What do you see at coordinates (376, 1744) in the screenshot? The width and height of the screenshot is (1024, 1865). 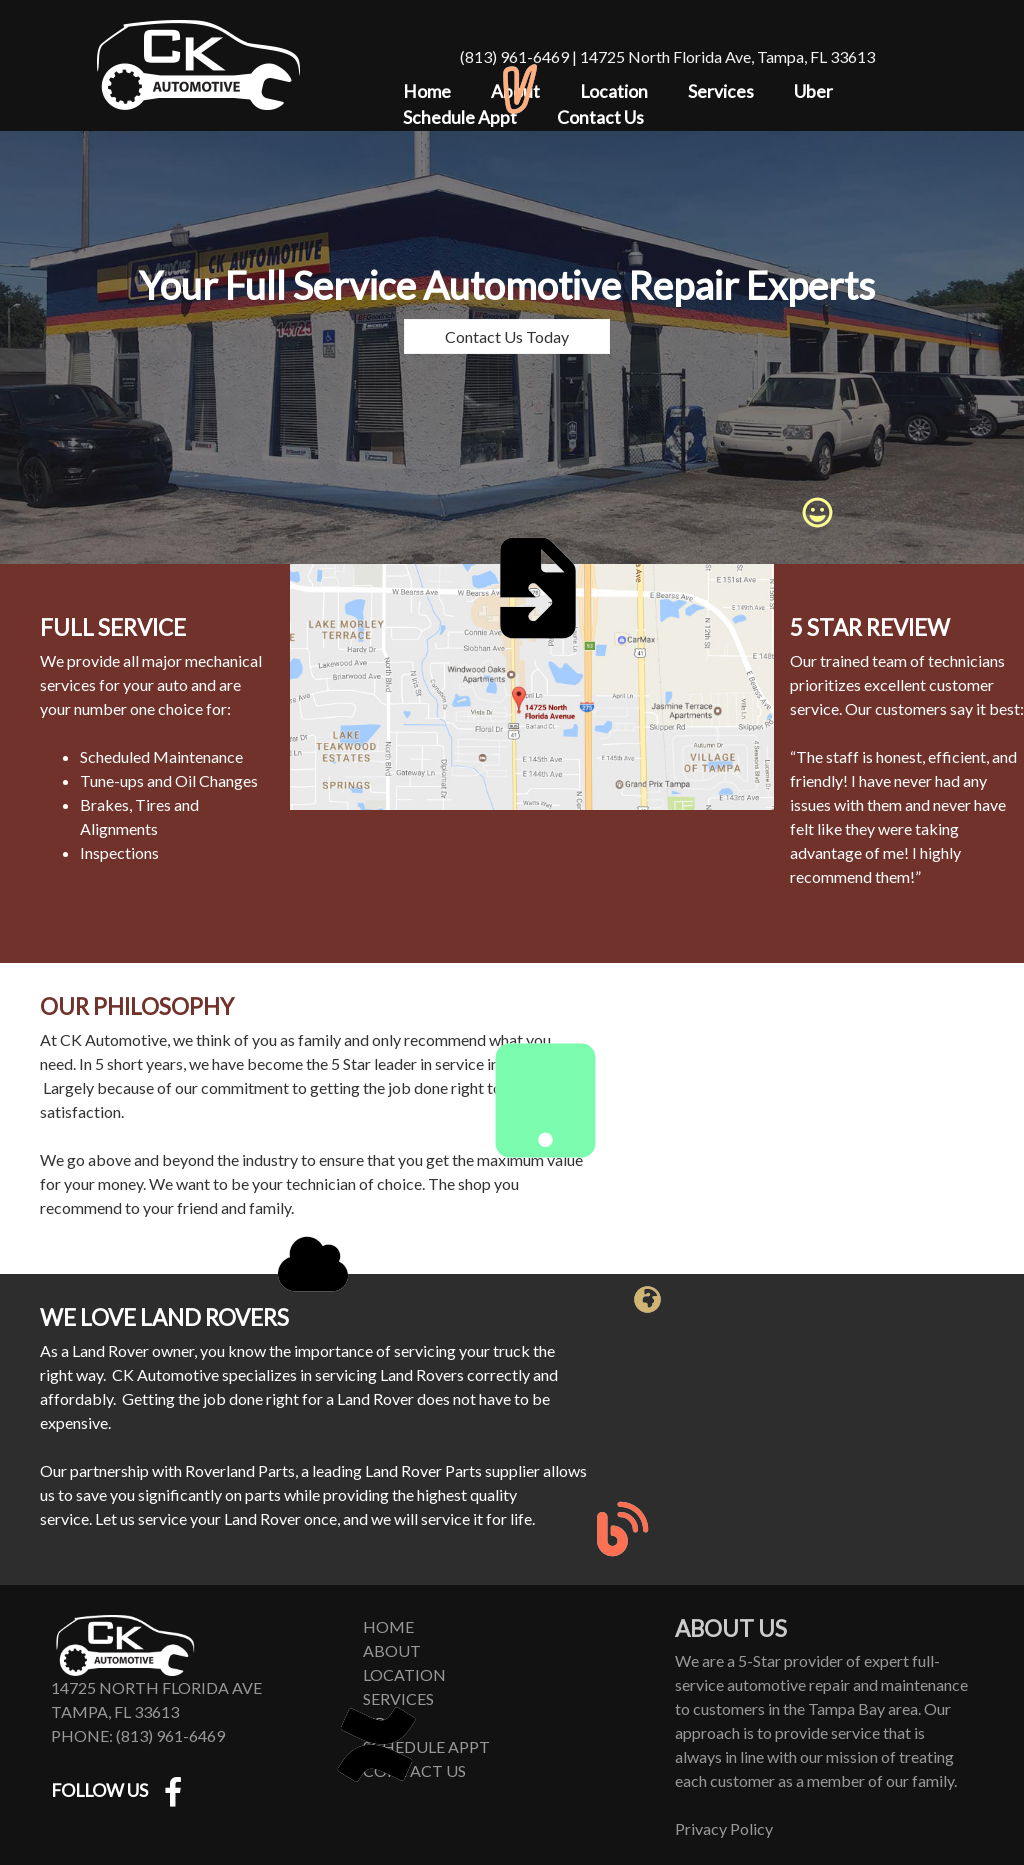 I see `open Confluence workspace` at bounding box center [376, 1744].